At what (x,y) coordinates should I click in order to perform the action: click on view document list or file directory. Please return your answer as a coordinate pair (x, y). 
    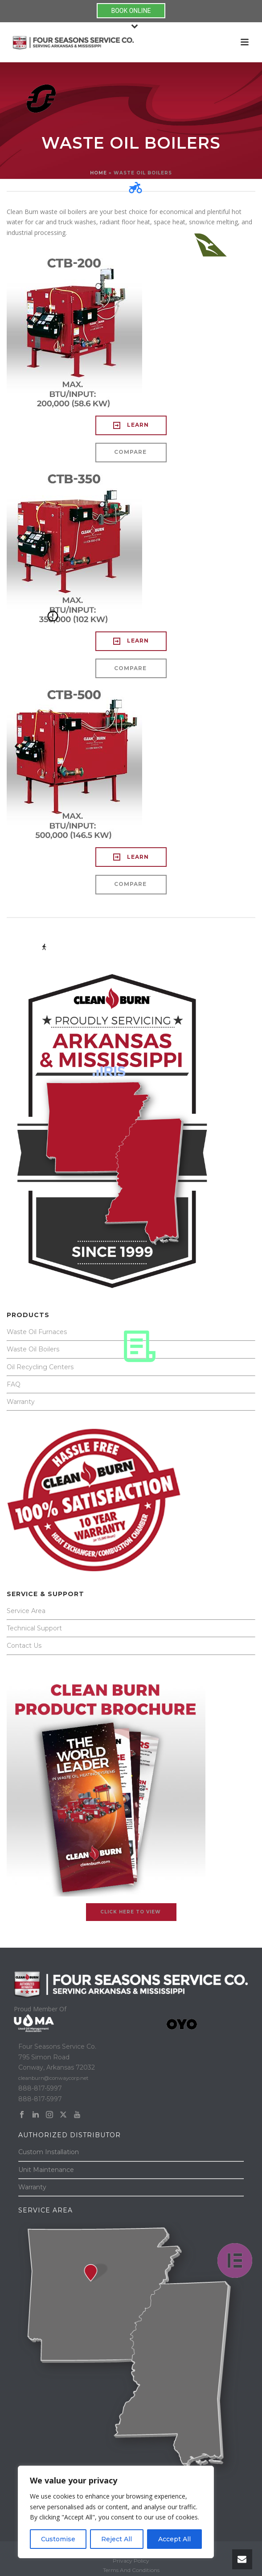
    Looking at the image, I should click on (139, 1346).